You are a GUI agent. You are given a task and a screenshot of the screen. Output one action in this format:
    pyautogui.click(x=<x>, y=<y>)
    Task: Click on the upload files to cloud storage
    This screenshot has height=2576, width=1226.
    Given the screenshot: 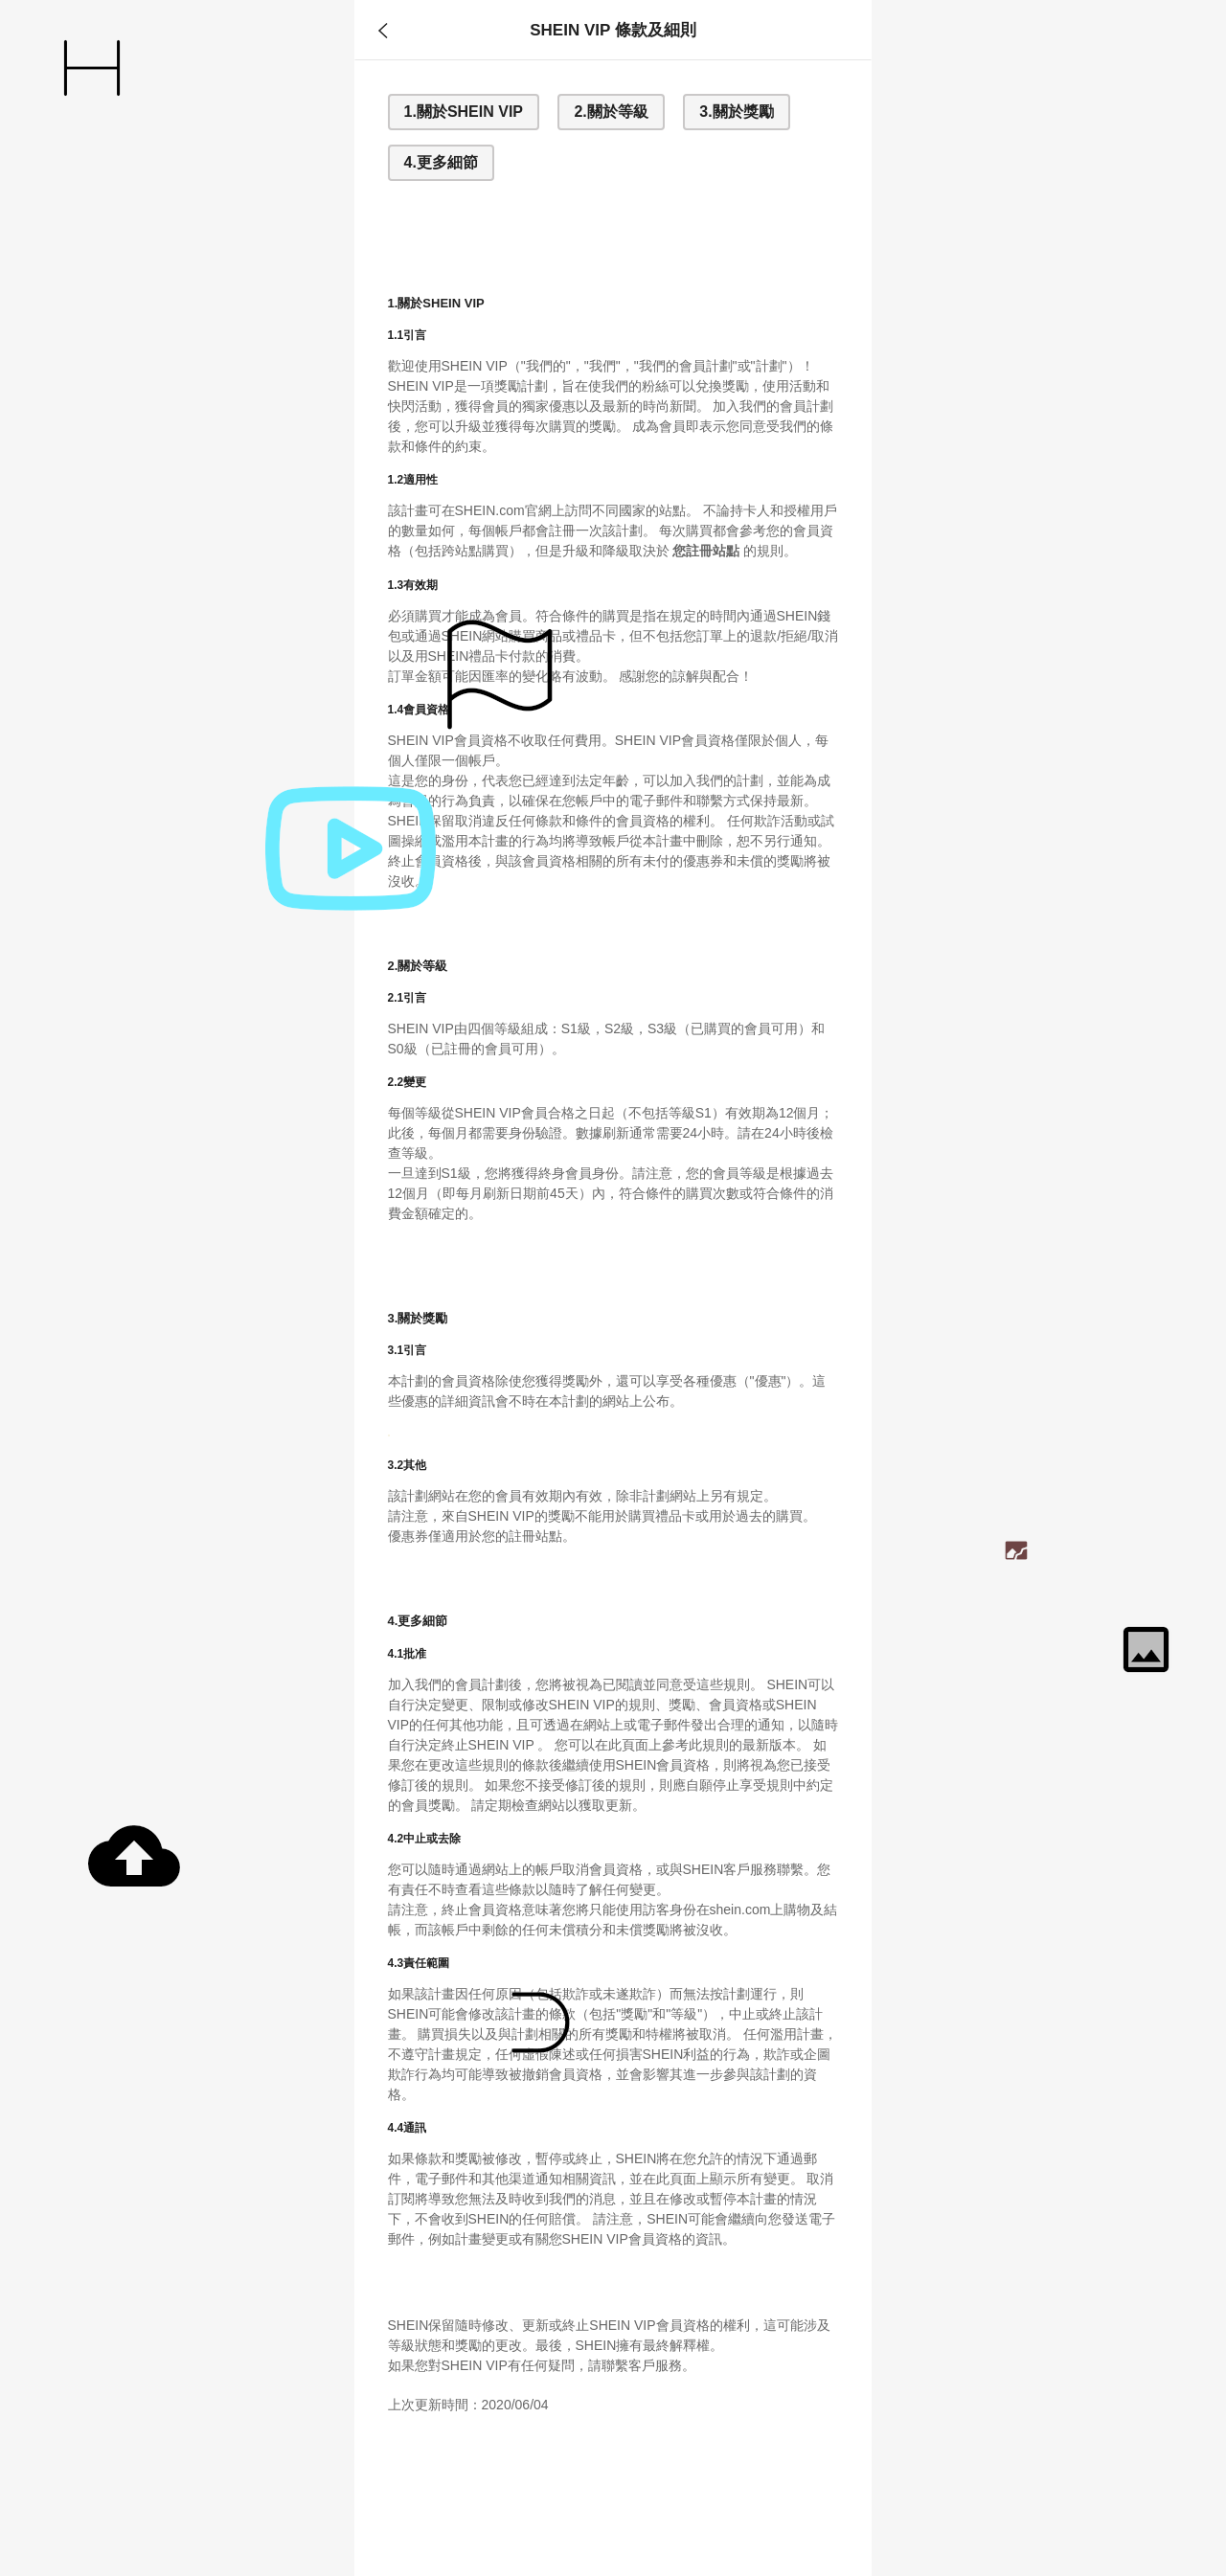 What is the action you would take?
    pyautogui.click(x=134, y=1856)
    